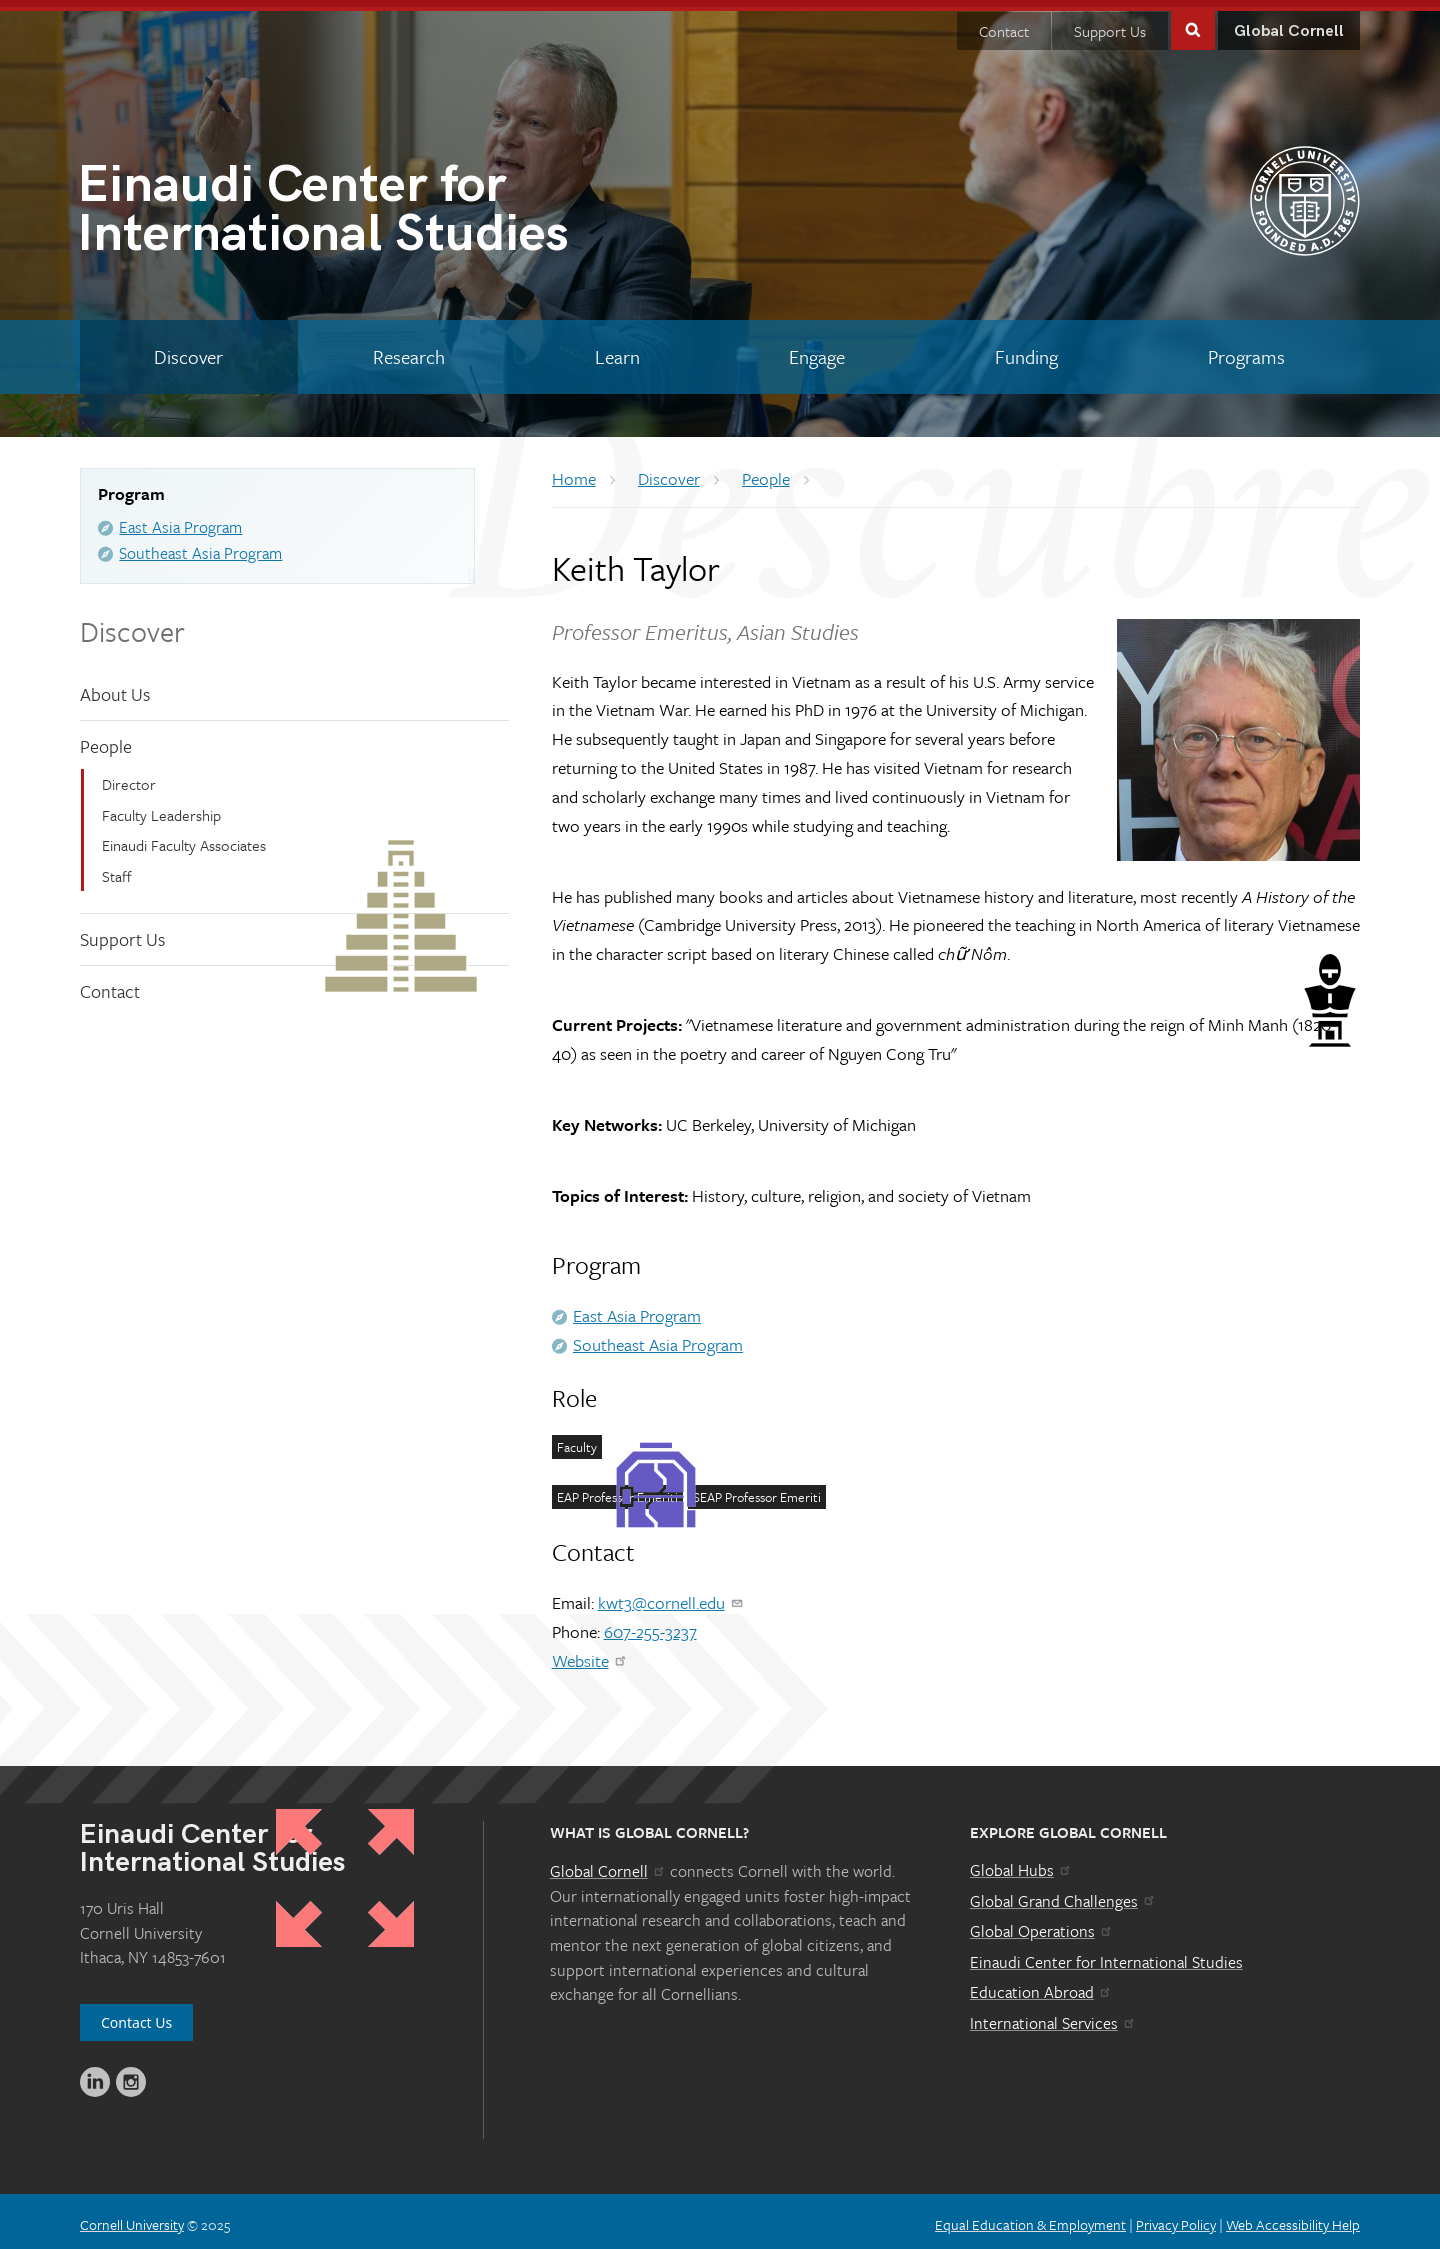 This screenshot has height=2249, width=1440. Describe the element at coordinates (345, 1878) in the screenshot. I see `expand content to fullscreen` at that location.